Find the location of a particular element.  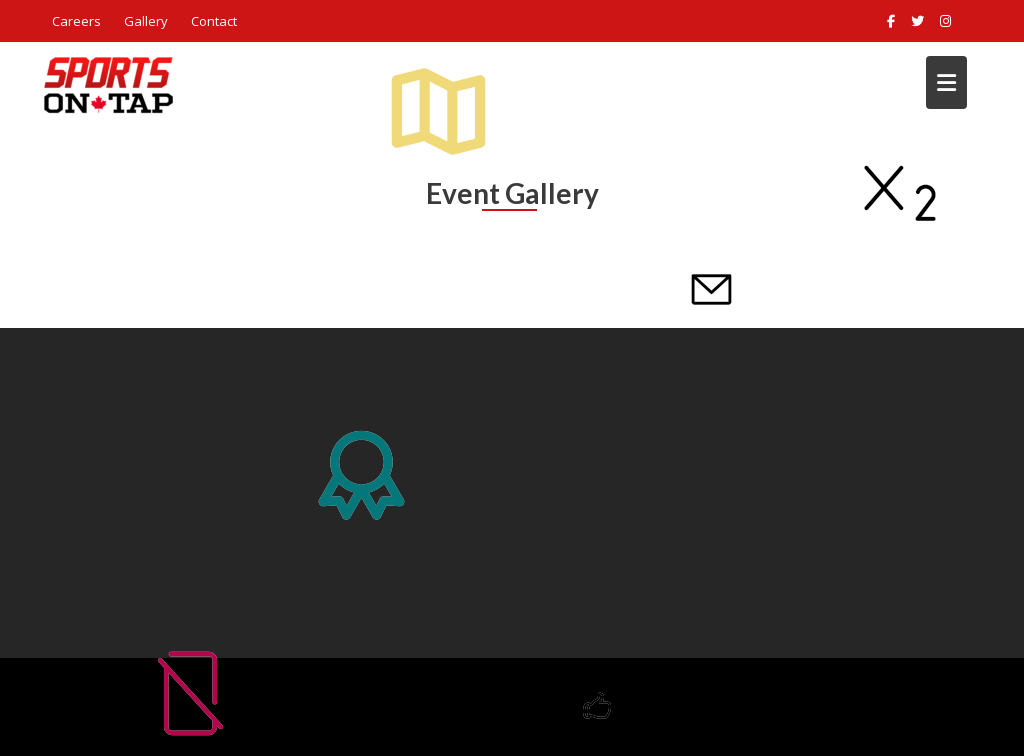

open your inbox is located at coordinates (711, 289).